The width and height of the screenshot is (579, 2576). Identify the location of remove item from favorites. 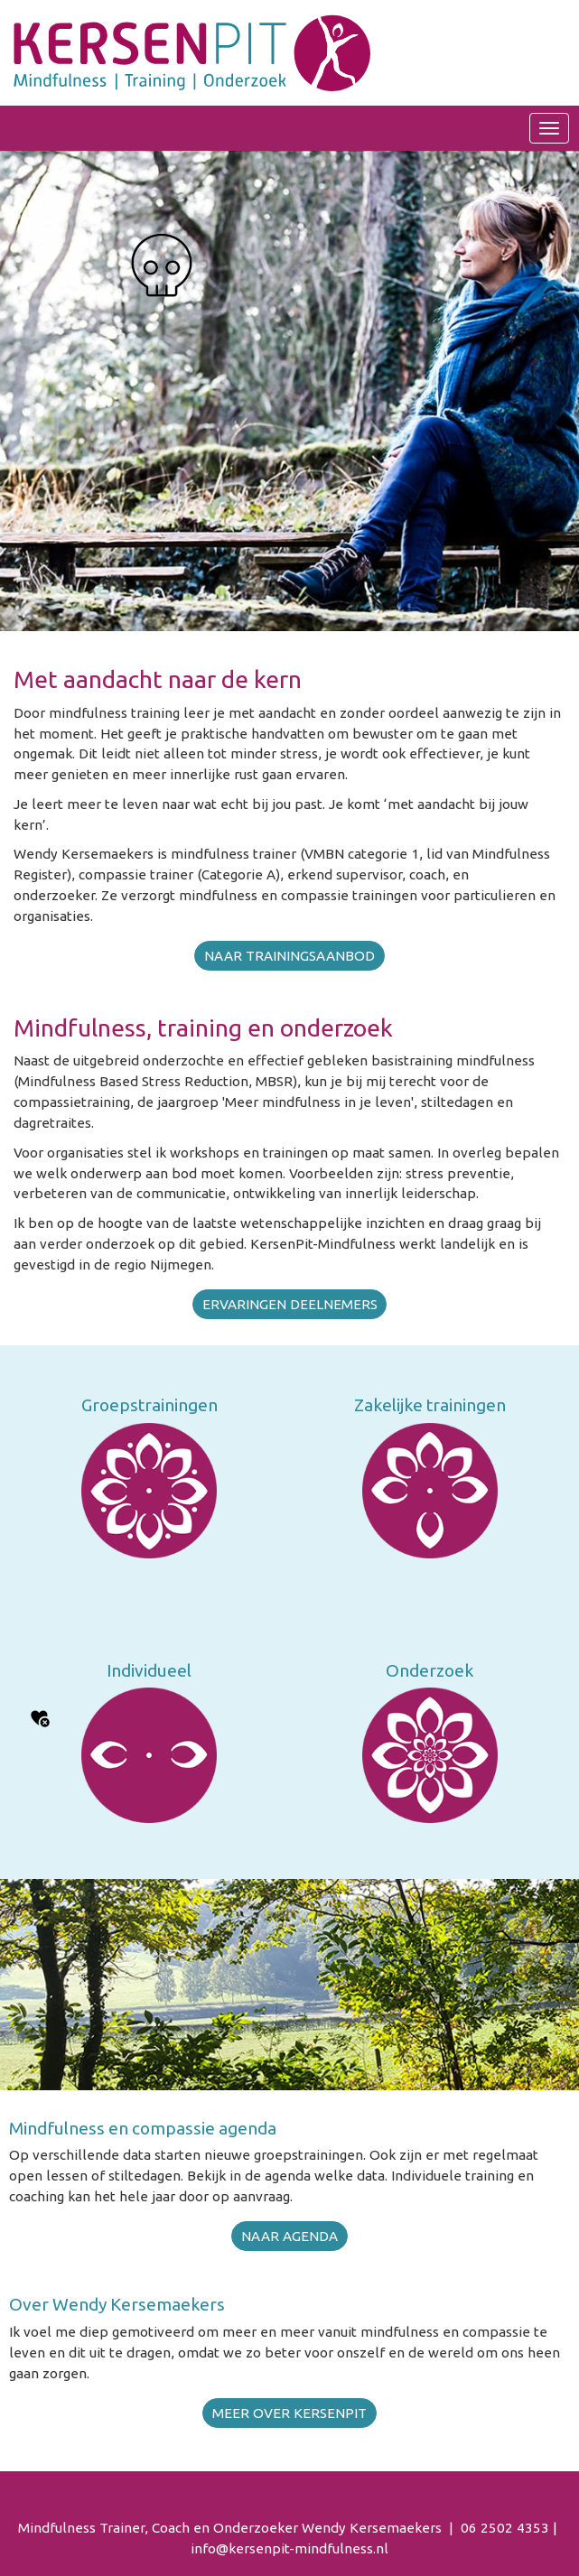
(40, 1717).